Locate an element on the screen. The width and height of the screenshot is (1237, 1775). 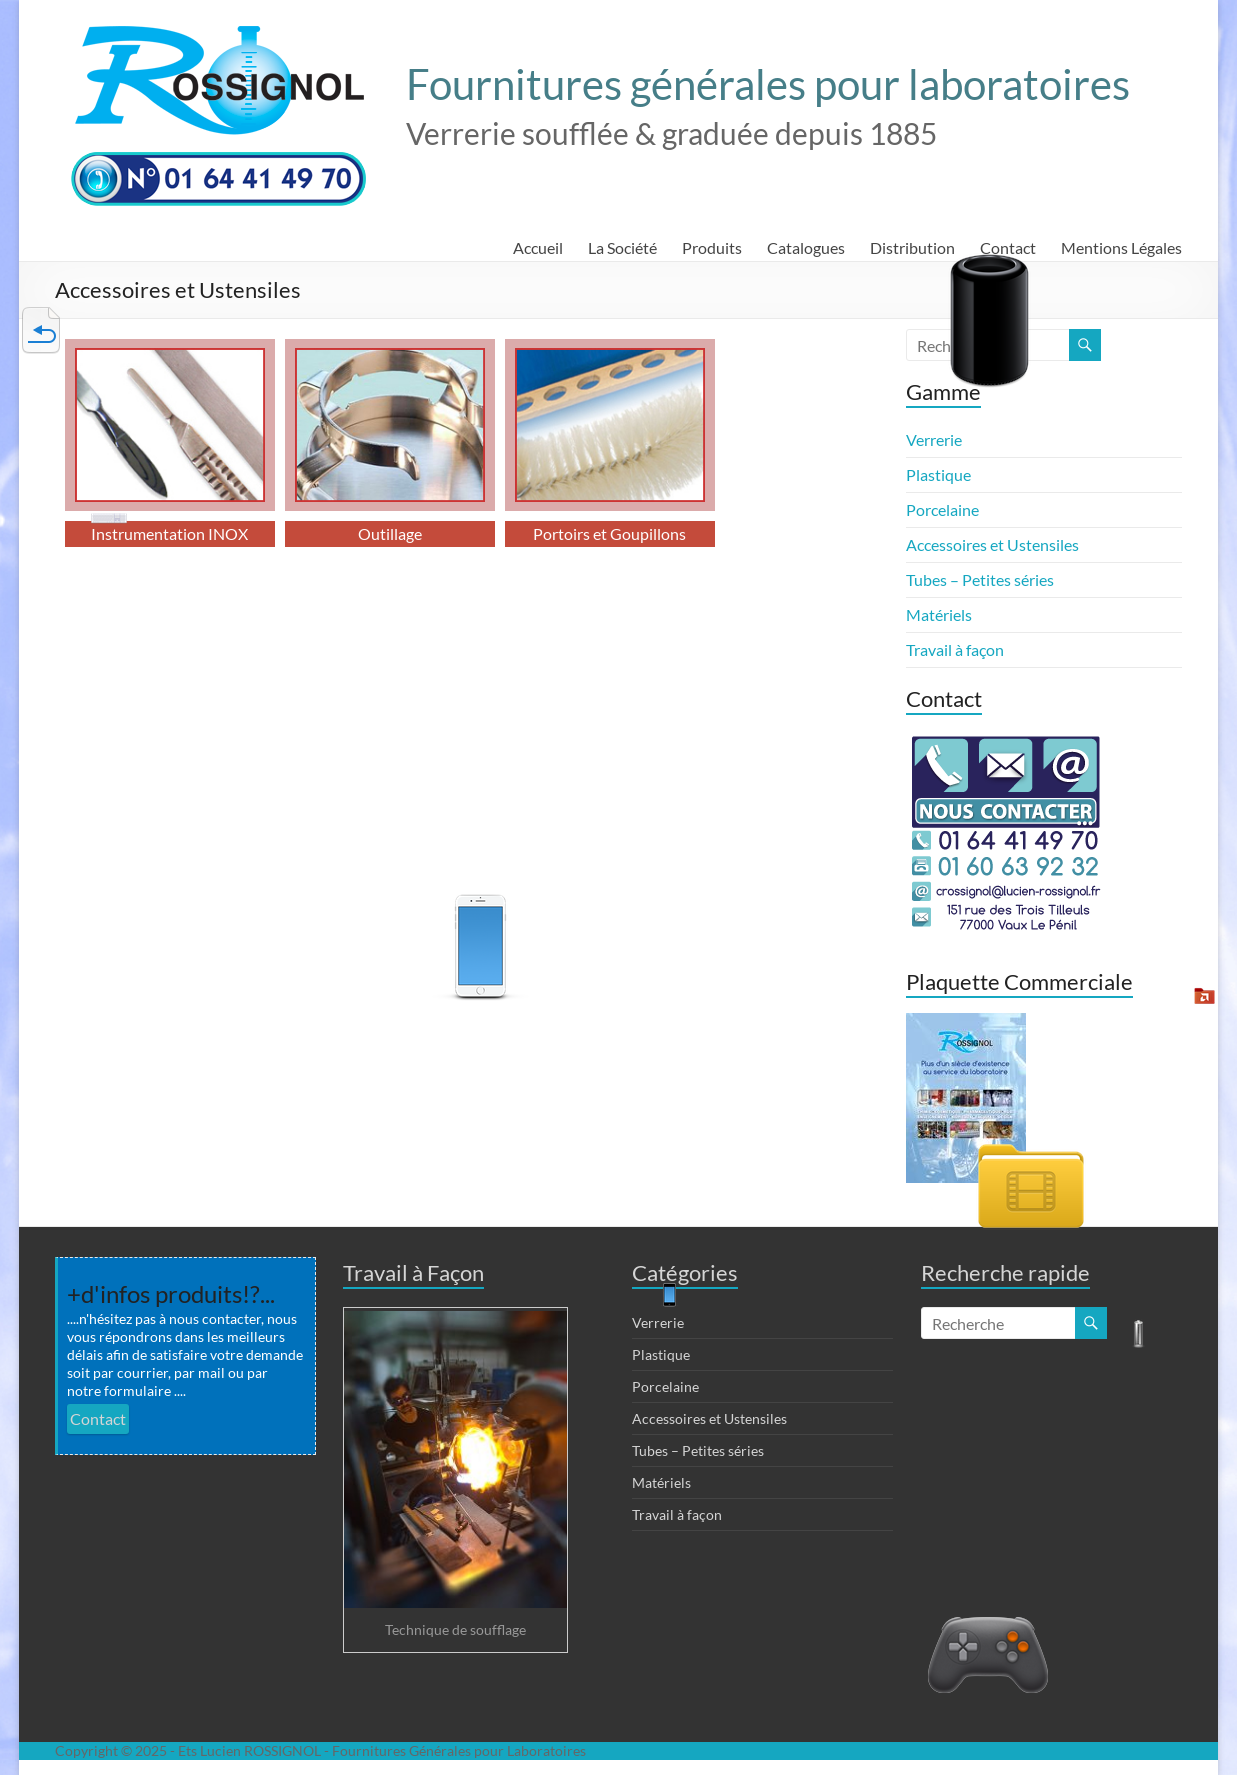
mac pro (2013 cylinder model) device icon is located at coordinates (989, 322).